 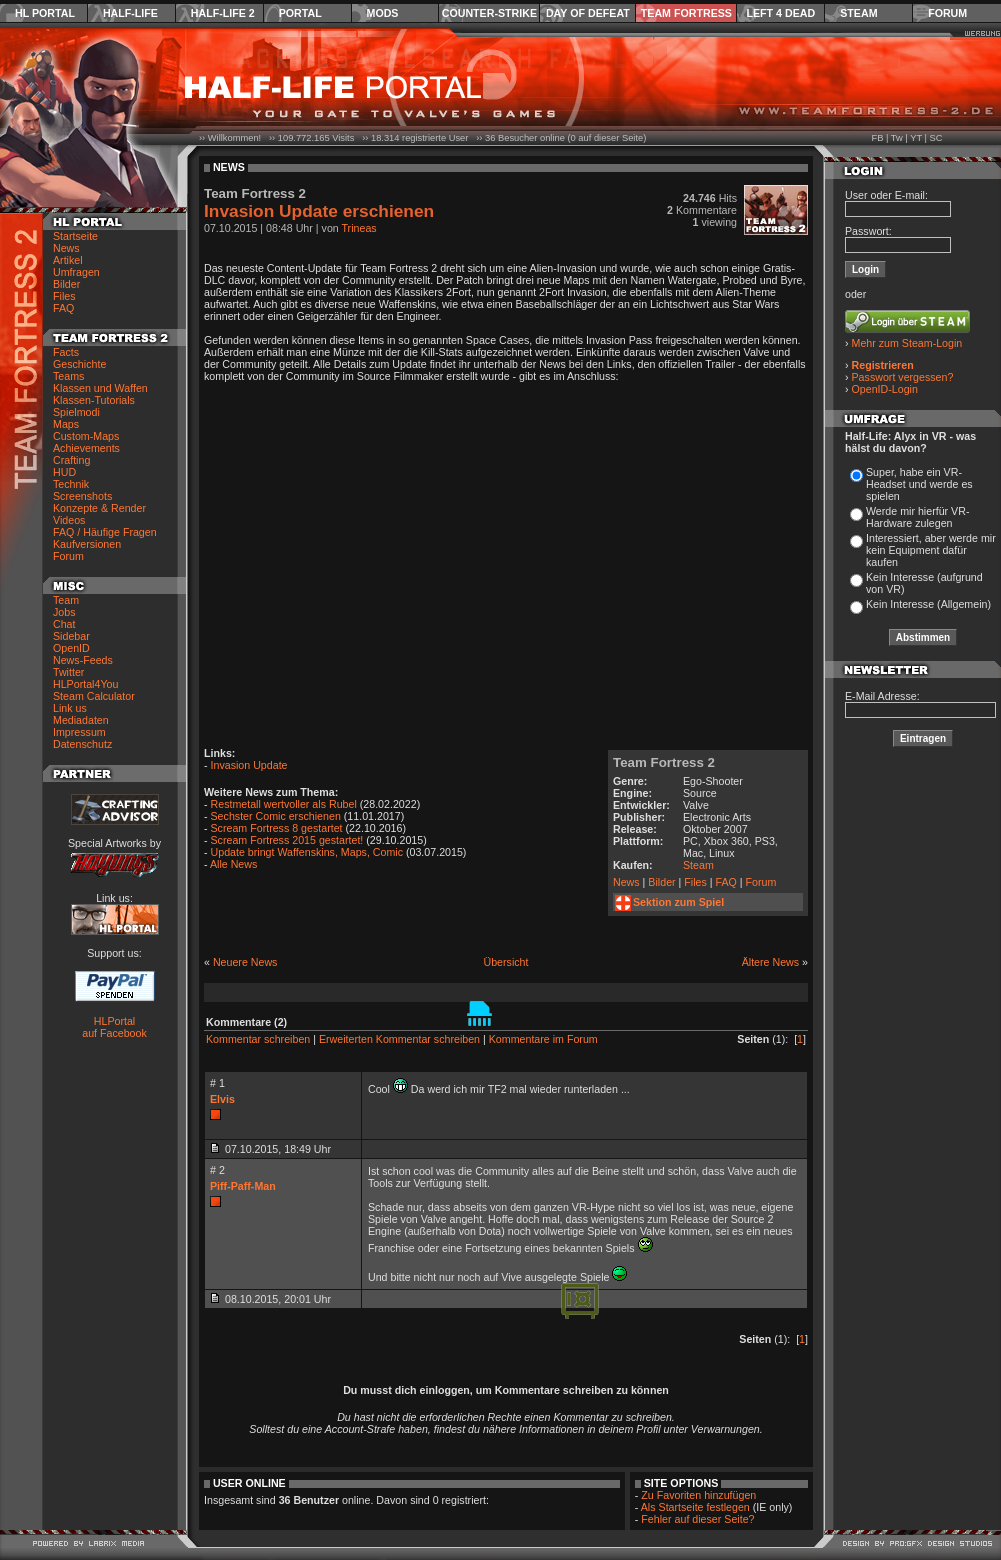 What do you see at coordinates (479, 1013) in the screenshot?
I see `permanently delete or shred a document` at bounding box center [479, 1013].